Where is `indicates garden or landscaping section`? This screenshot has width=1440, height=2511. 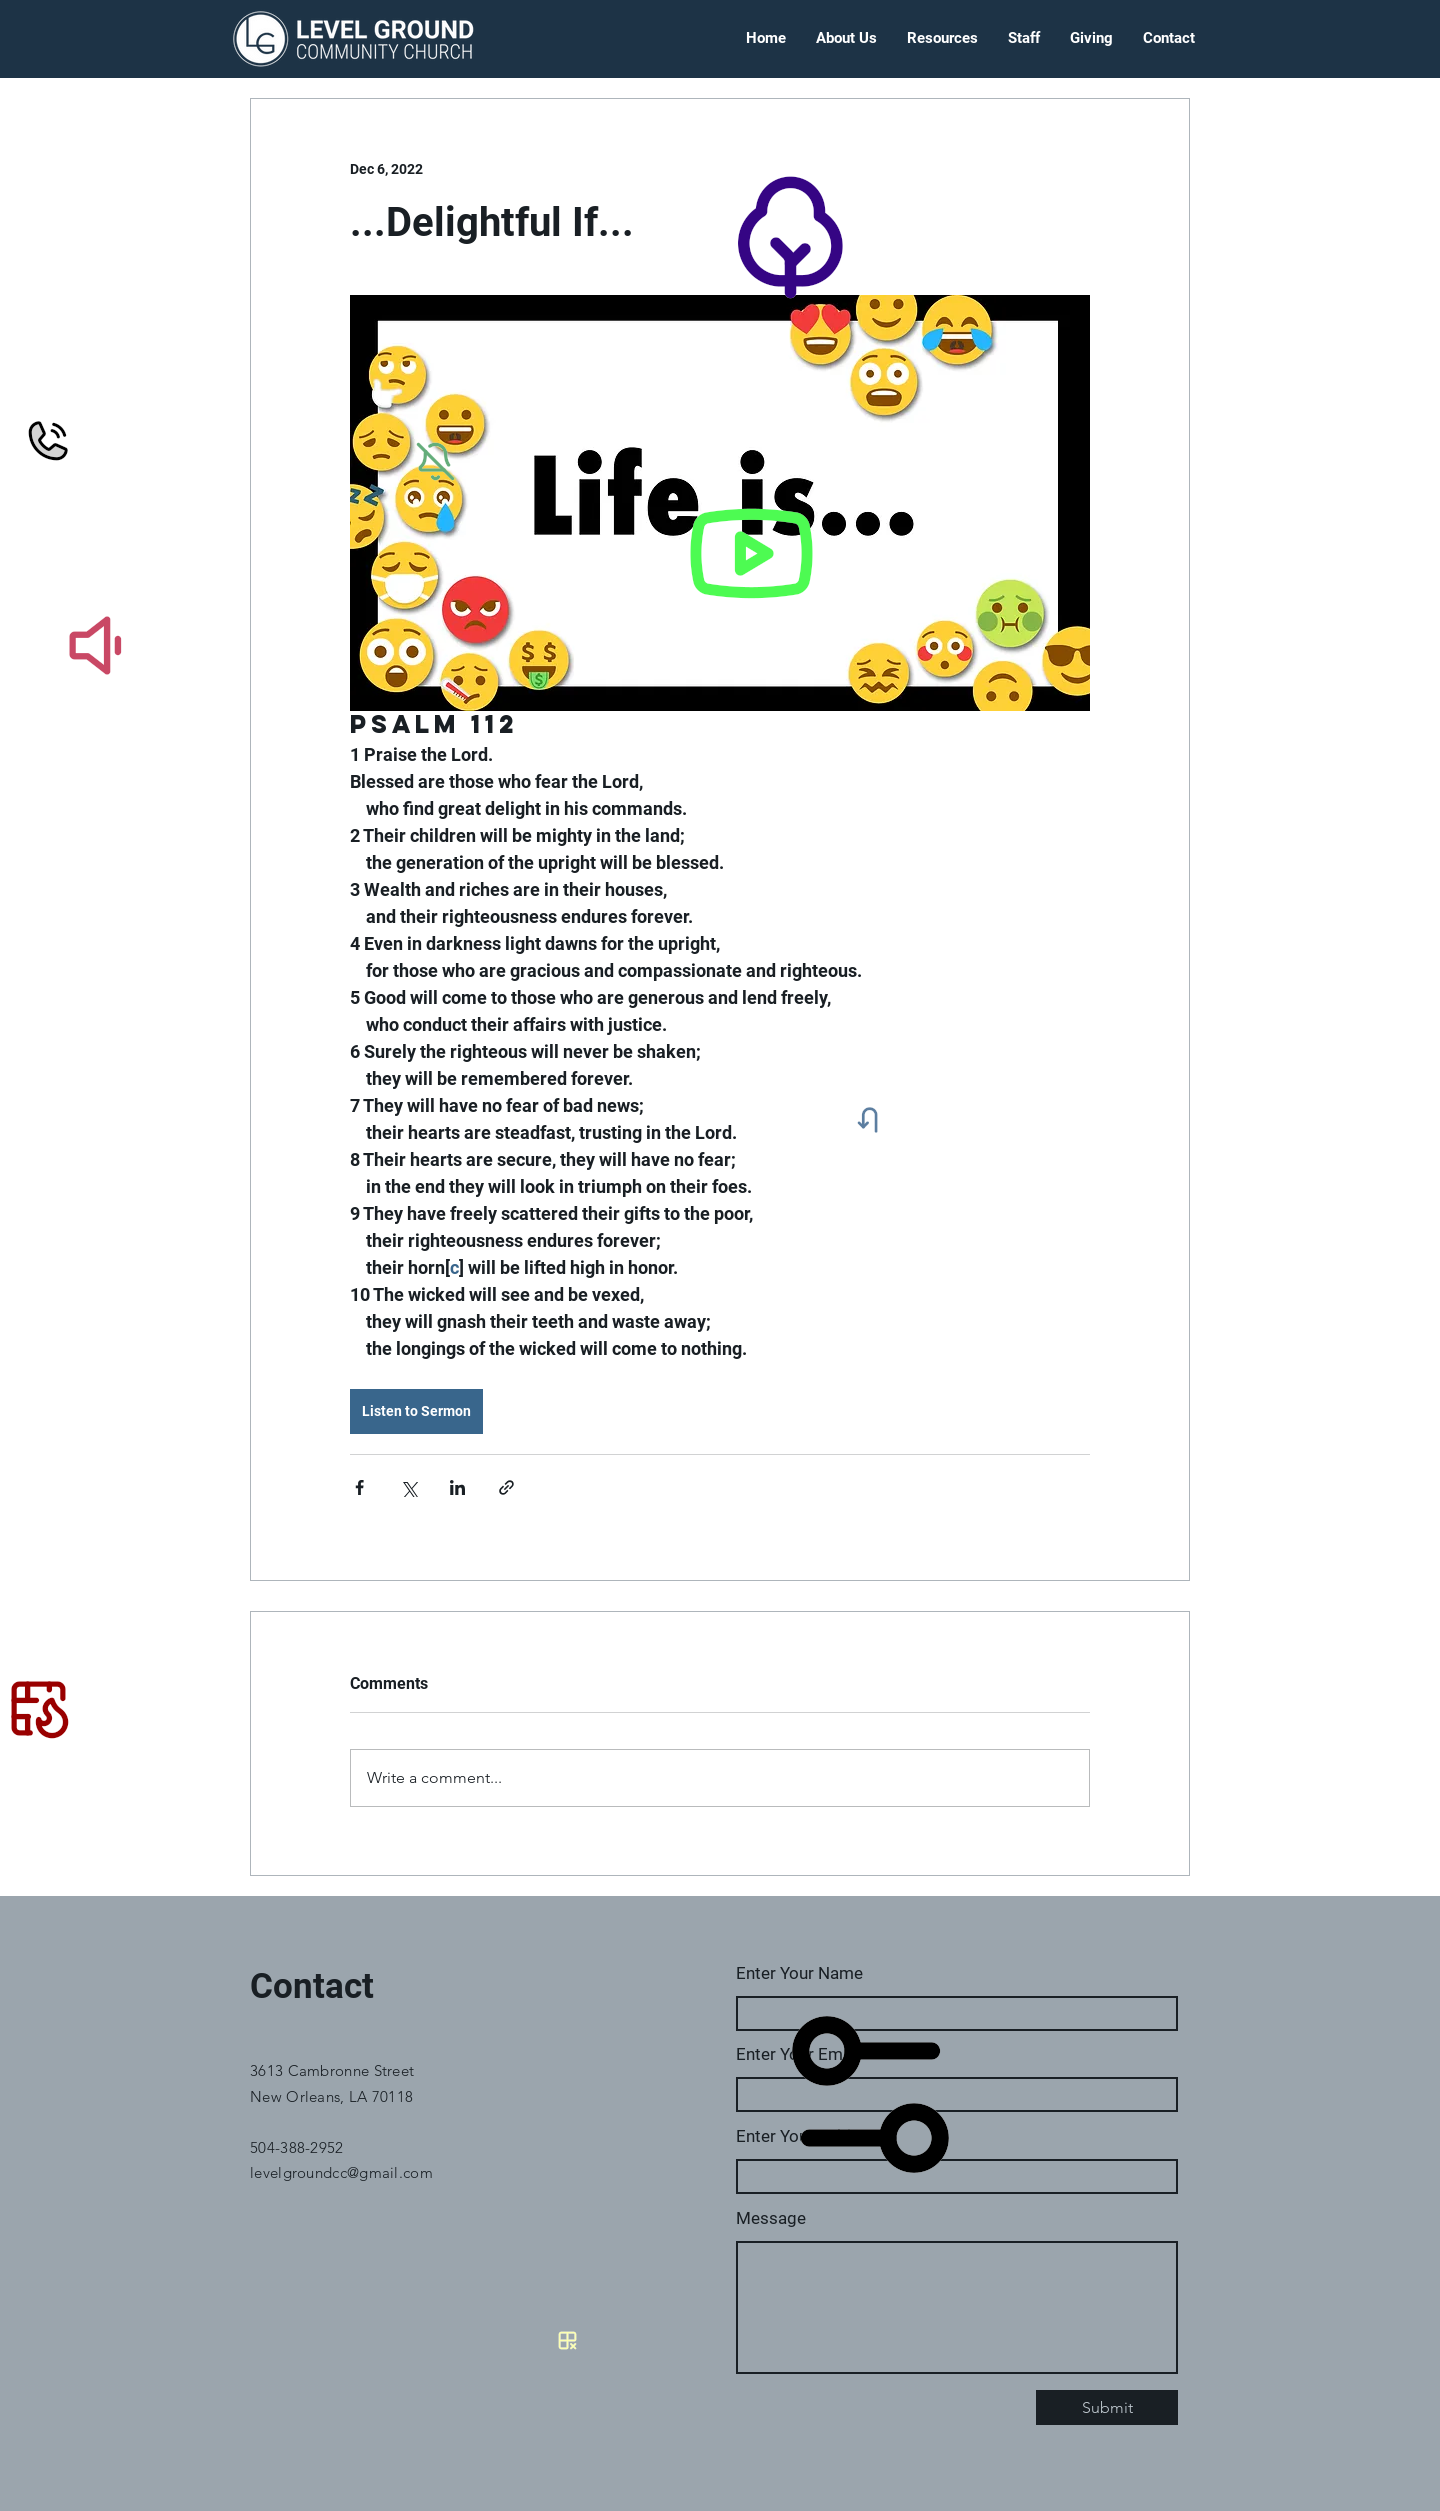 indicates garden or landscaping section is located at coordinates (790, 234).